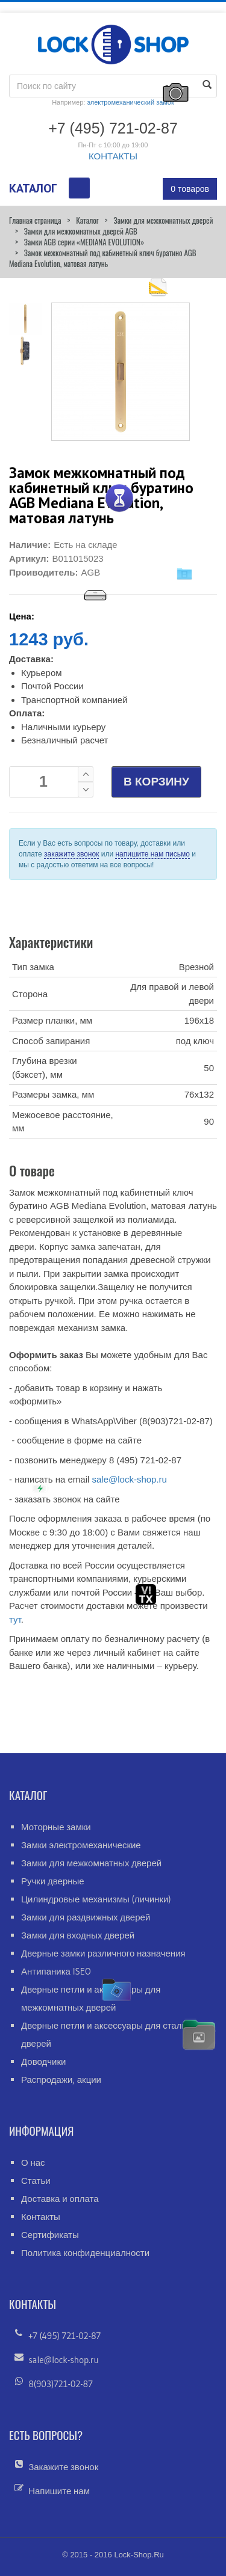 The height and width of the screenshot is (2576, 226). Describe the element at coordinates (40, 1488) in the screenshot. I see `indicates battery is charging at 90%` at that location.